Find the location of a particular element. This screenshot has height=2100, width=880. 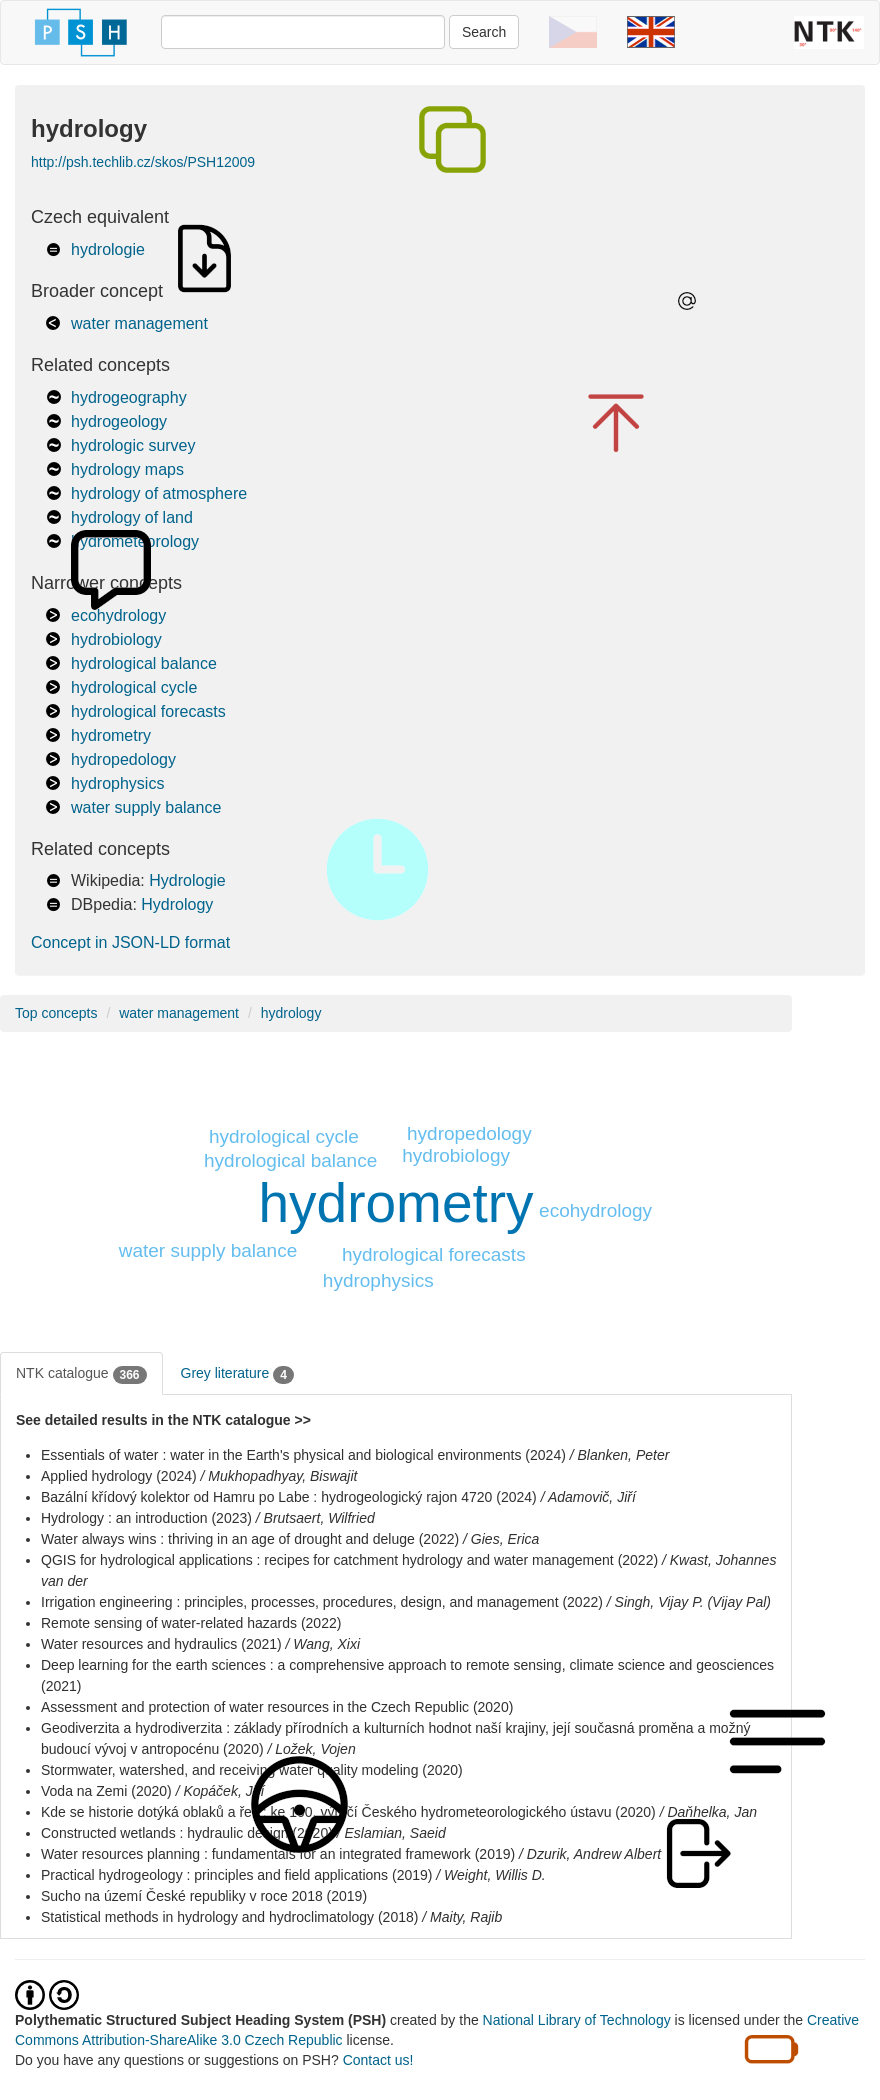

sign out or log out of account is located at coordinates (693, 1853).